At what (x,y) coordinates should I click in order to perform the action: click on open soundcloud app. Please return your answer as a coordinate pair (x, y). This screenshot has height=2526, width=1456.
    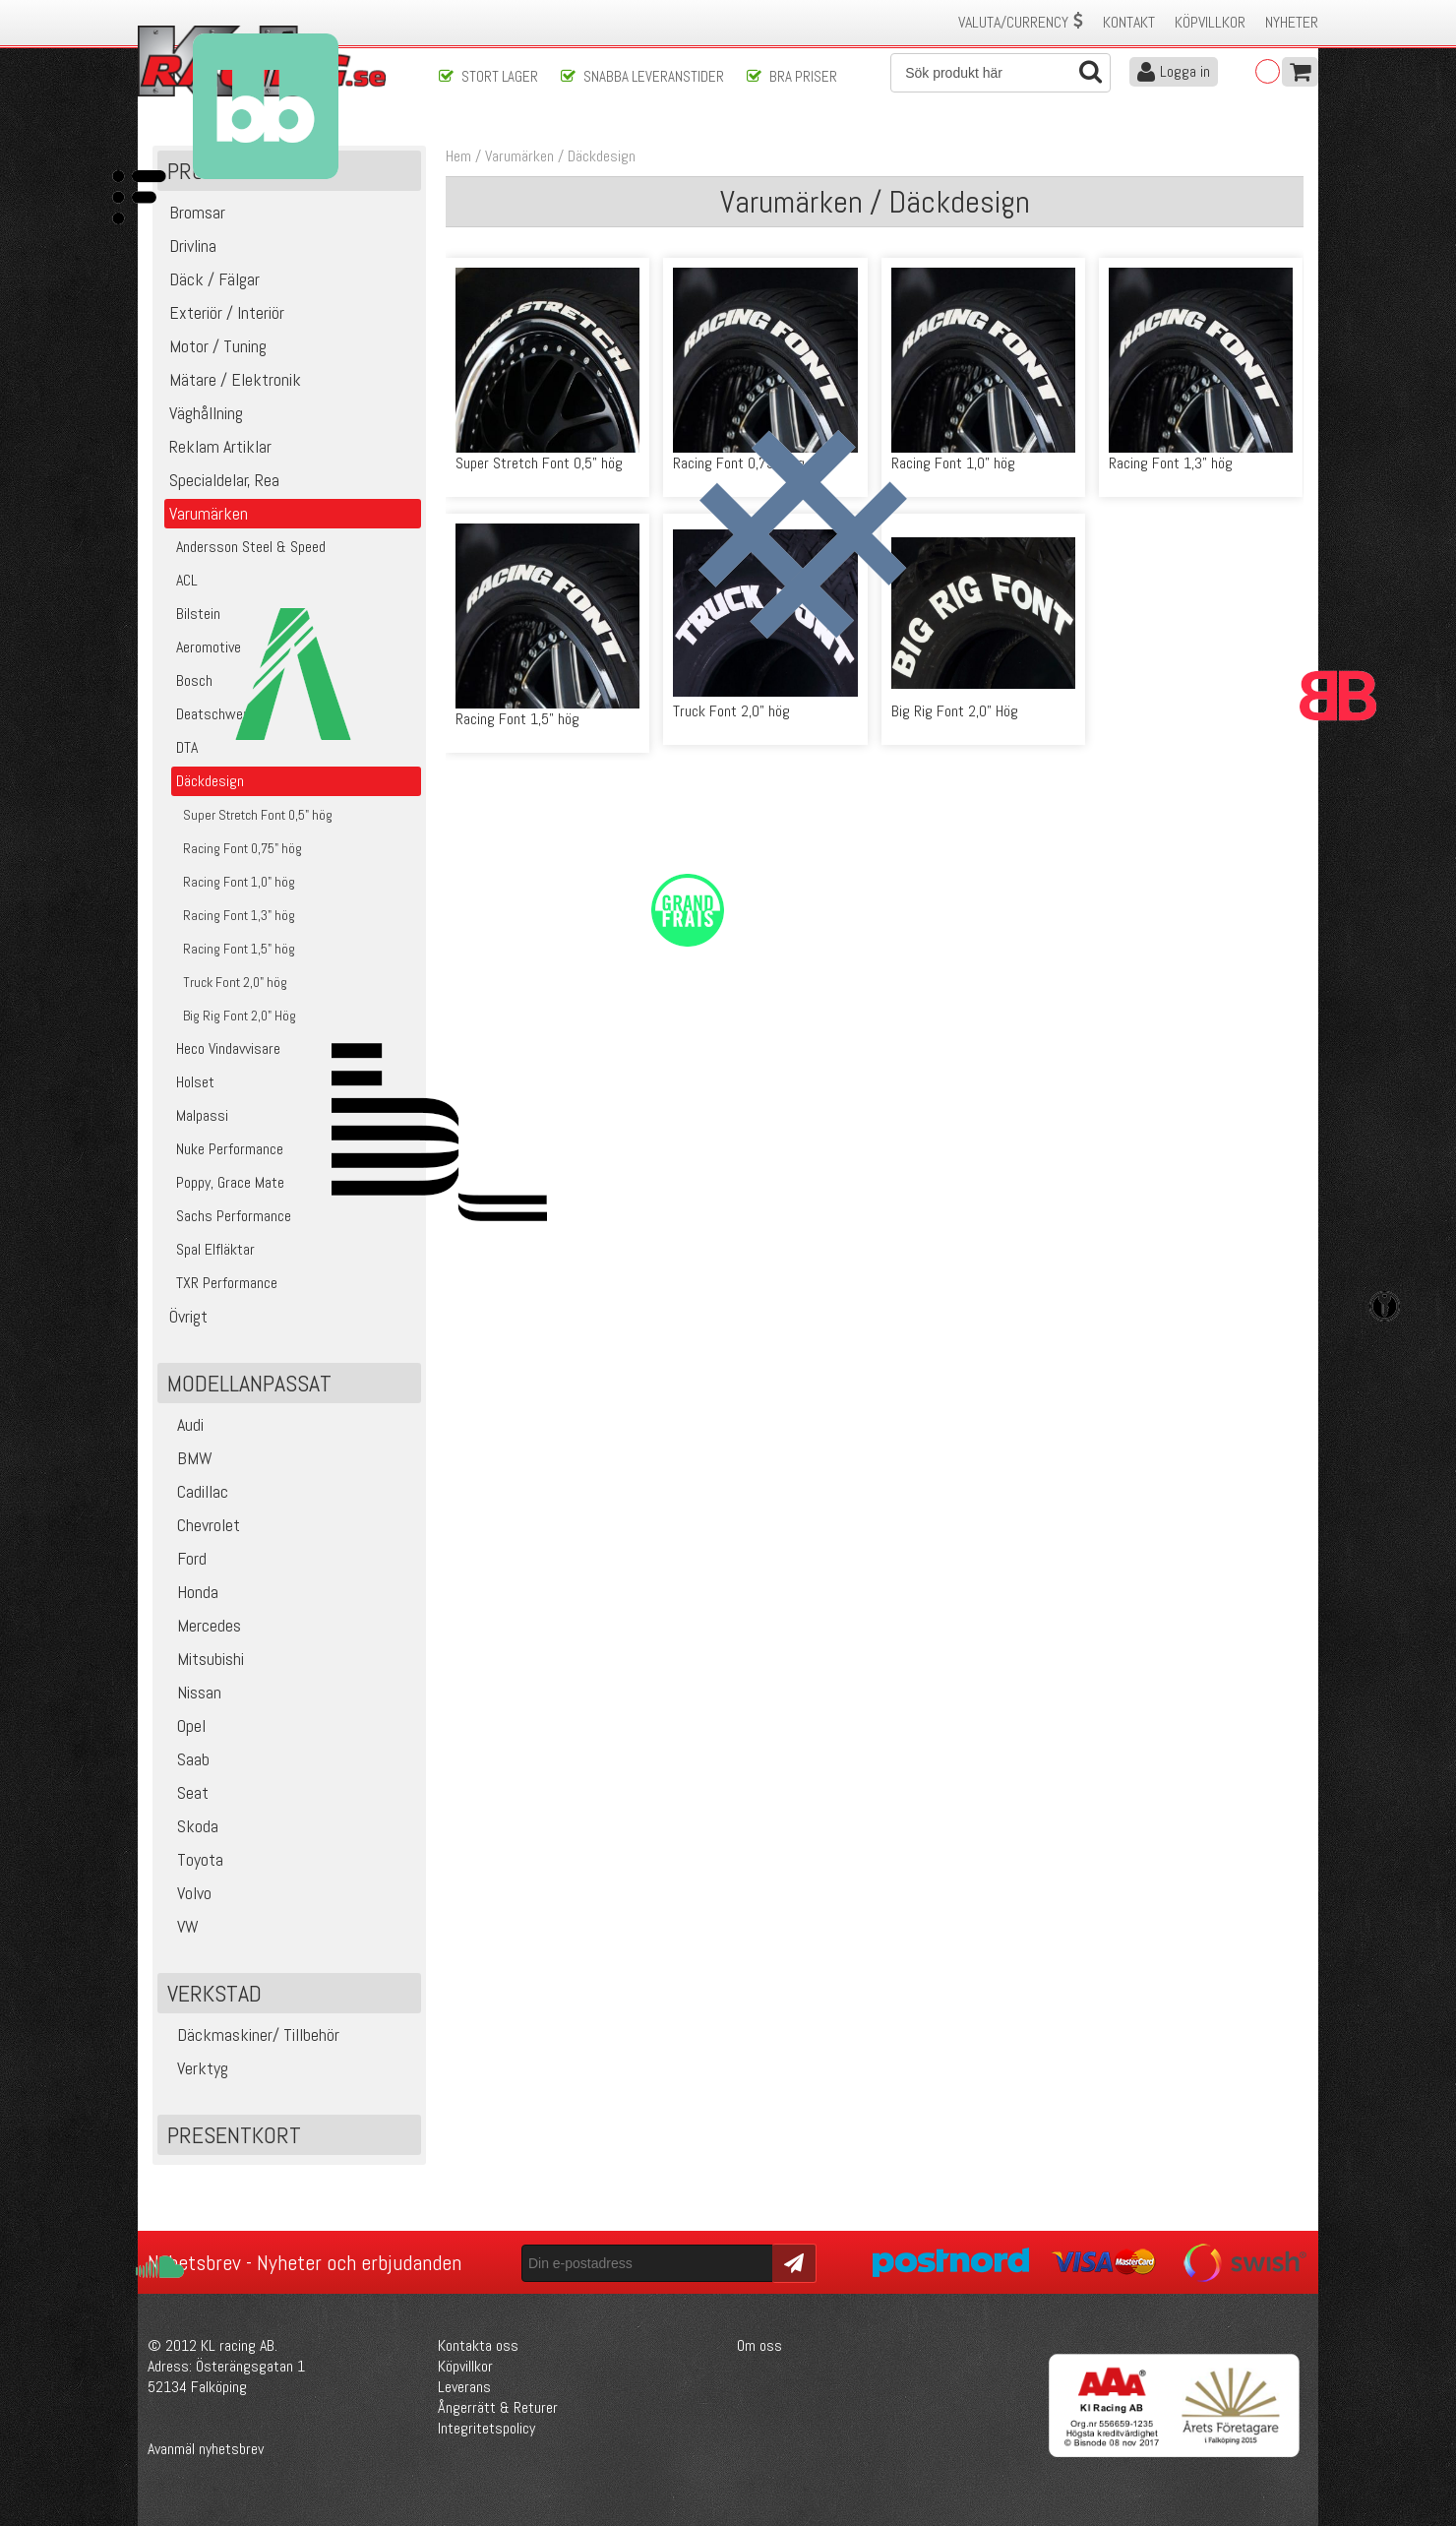
    Looking at the image, I should click on (159, 2265).